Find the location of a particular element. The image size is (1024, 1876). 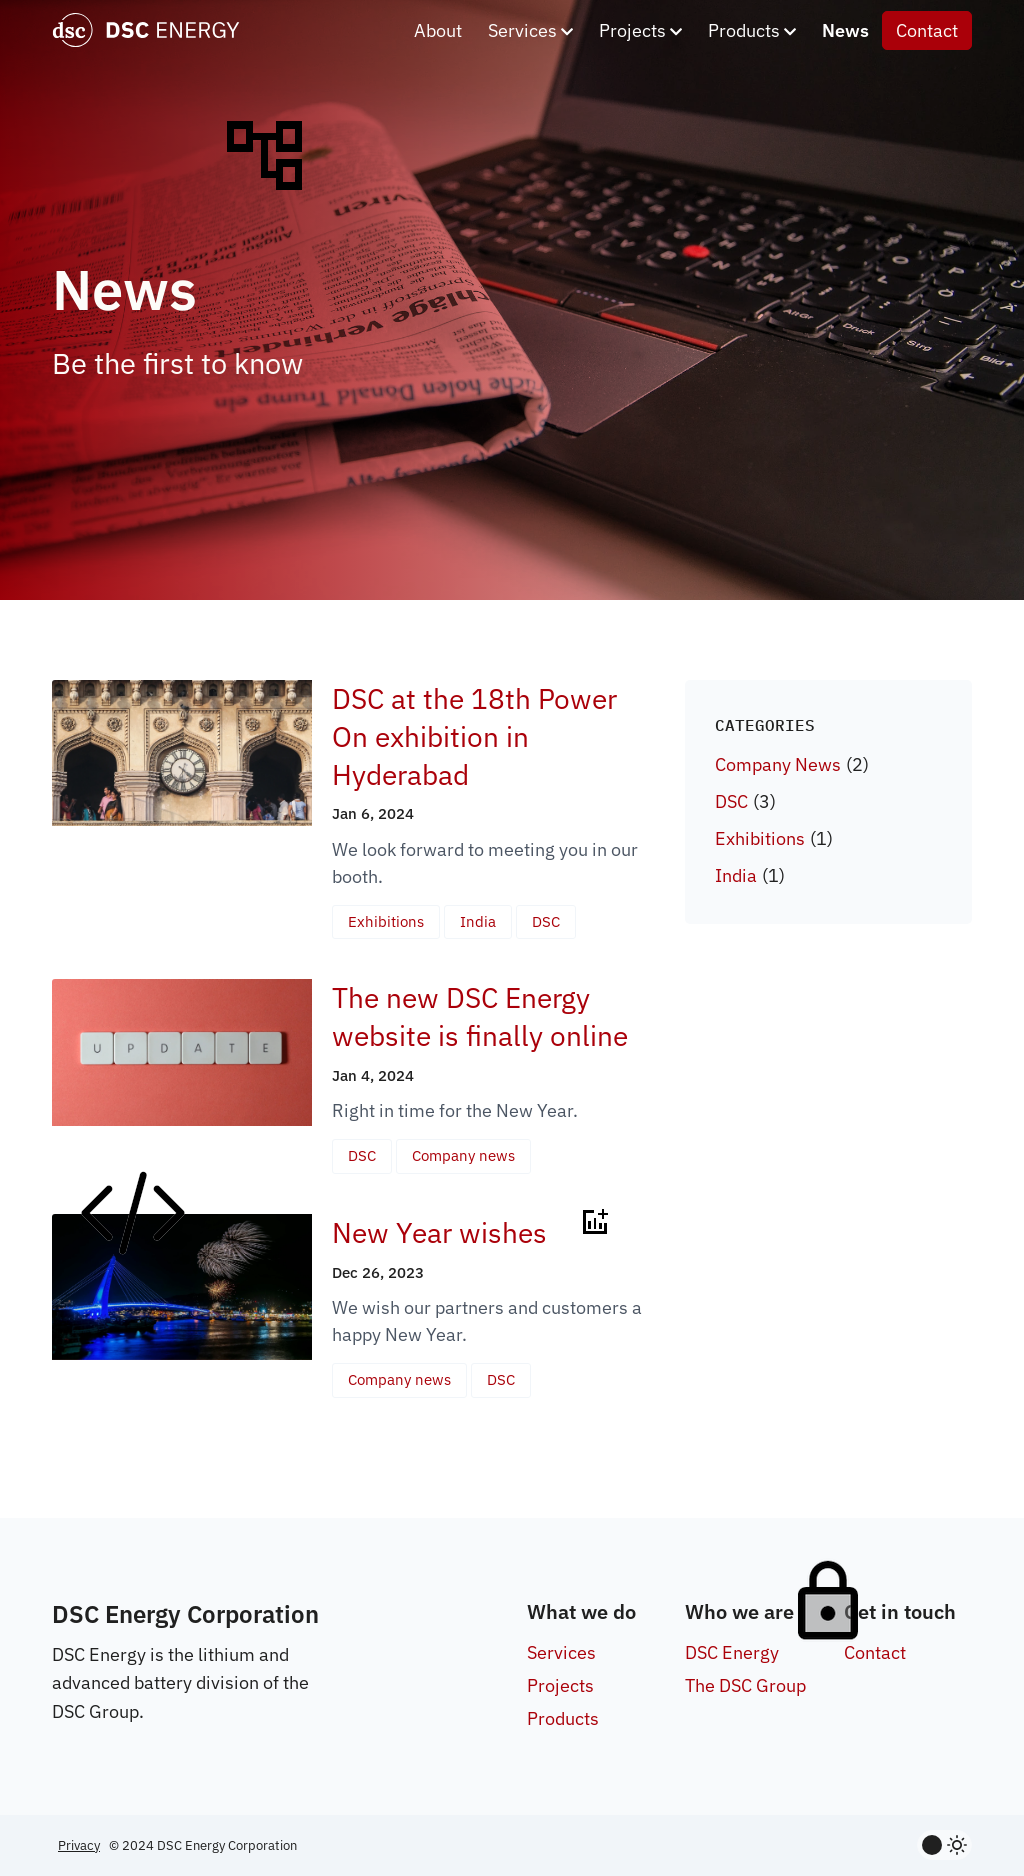

view organizational hierarchy or structure is located at coordinates (264, 155).